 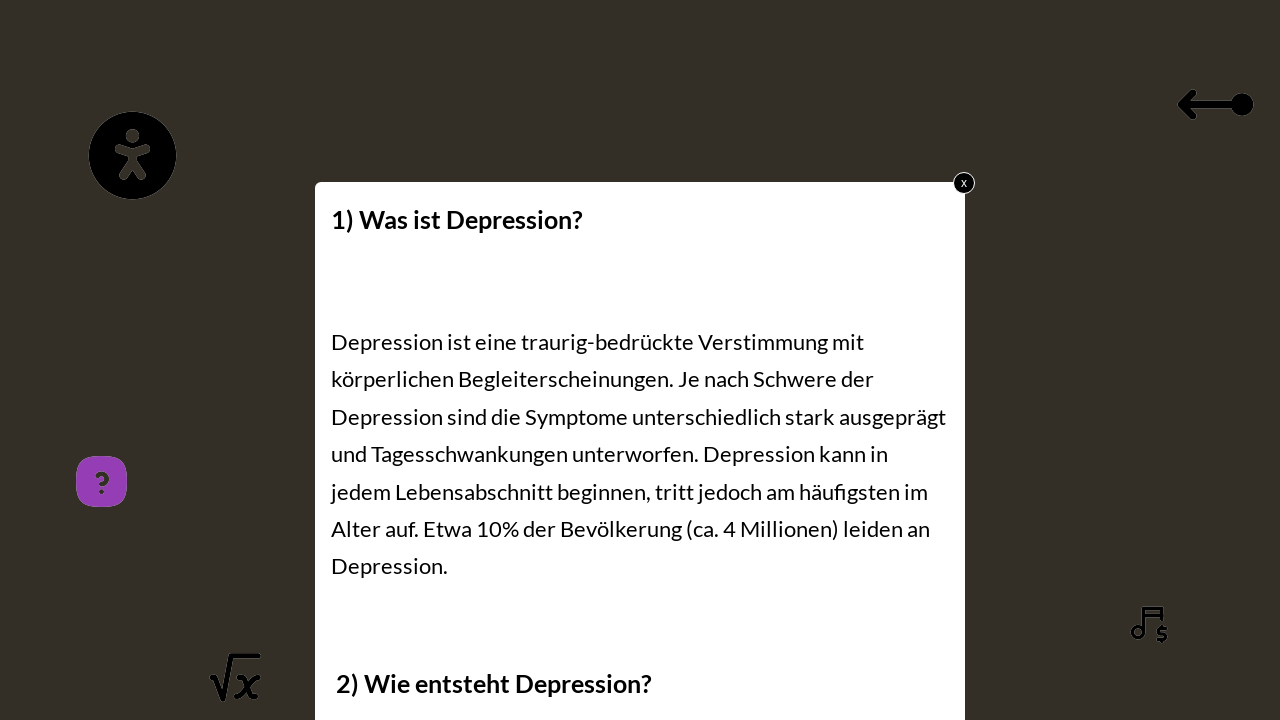 I want to click on access help or support, so click(x=101, y=481).